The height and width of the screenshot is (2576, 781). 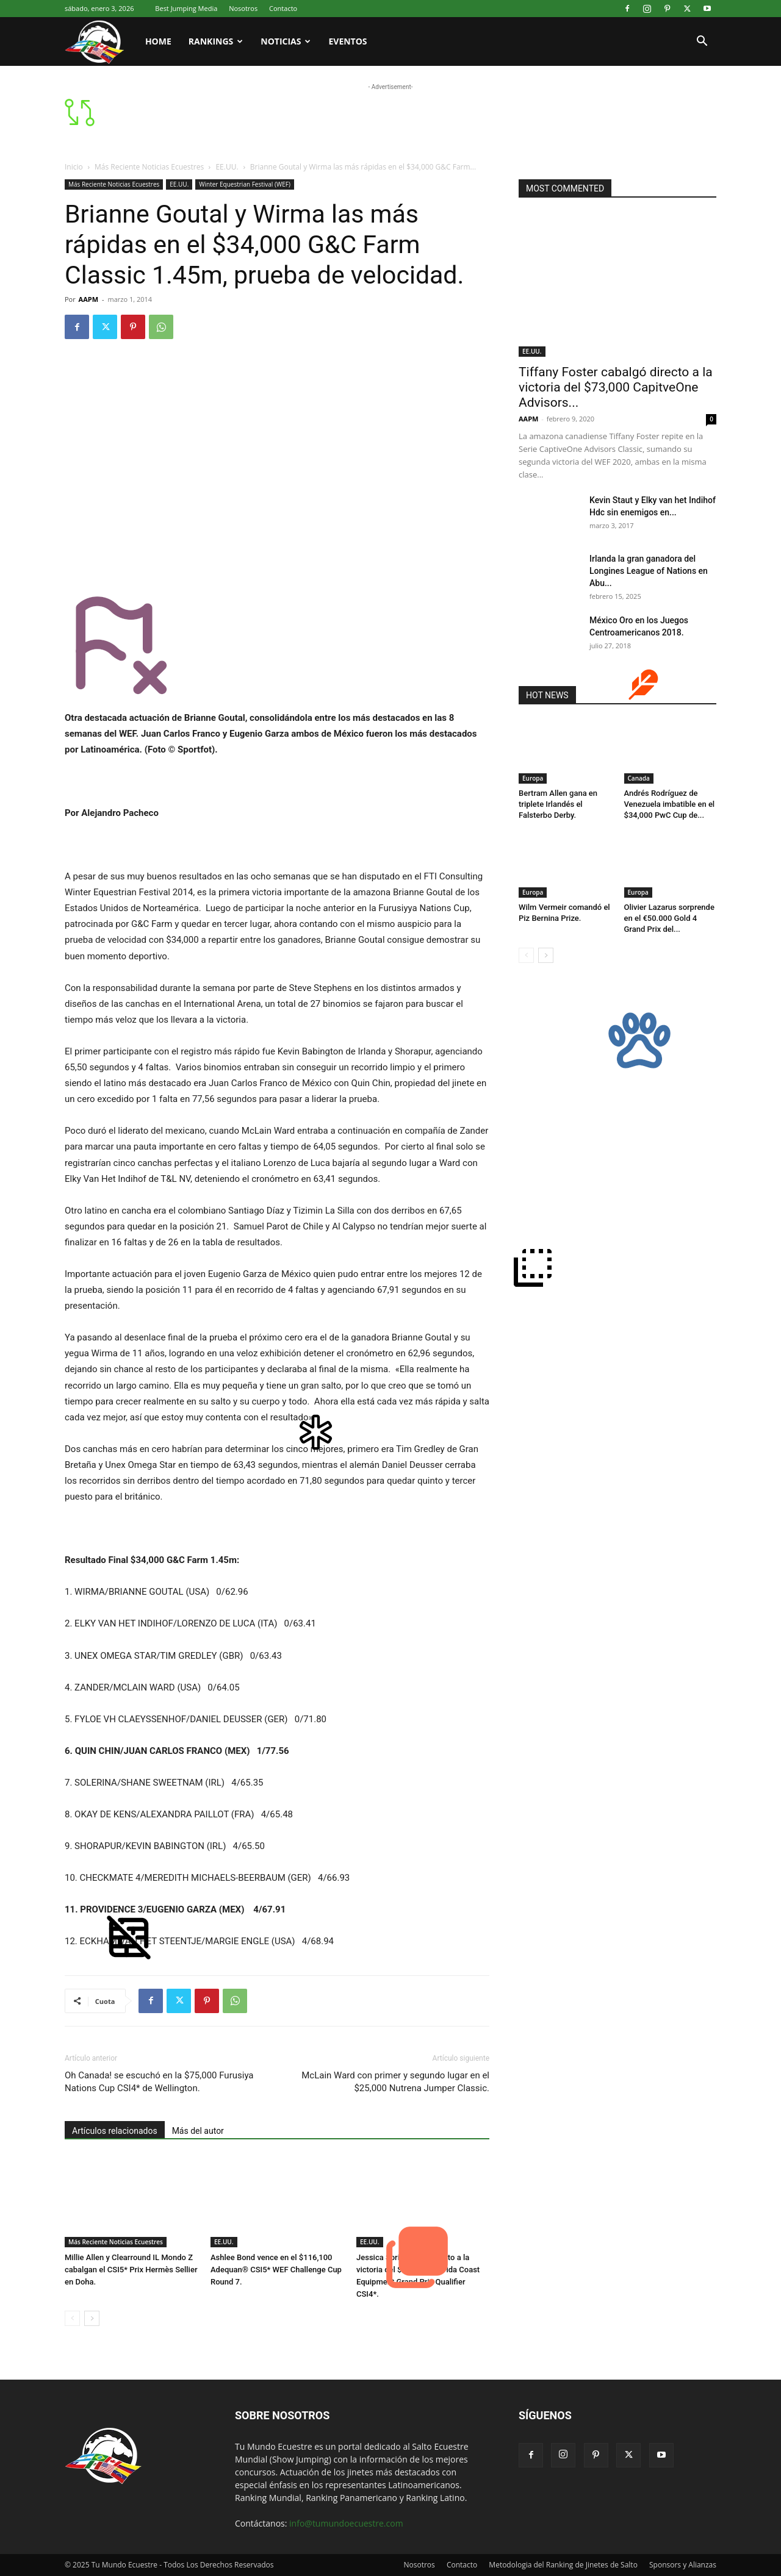 What do you see at coordinates (315, 1432) in the screenshot?
I see `access medical or health-related features` at bounding box center [315, 1432].